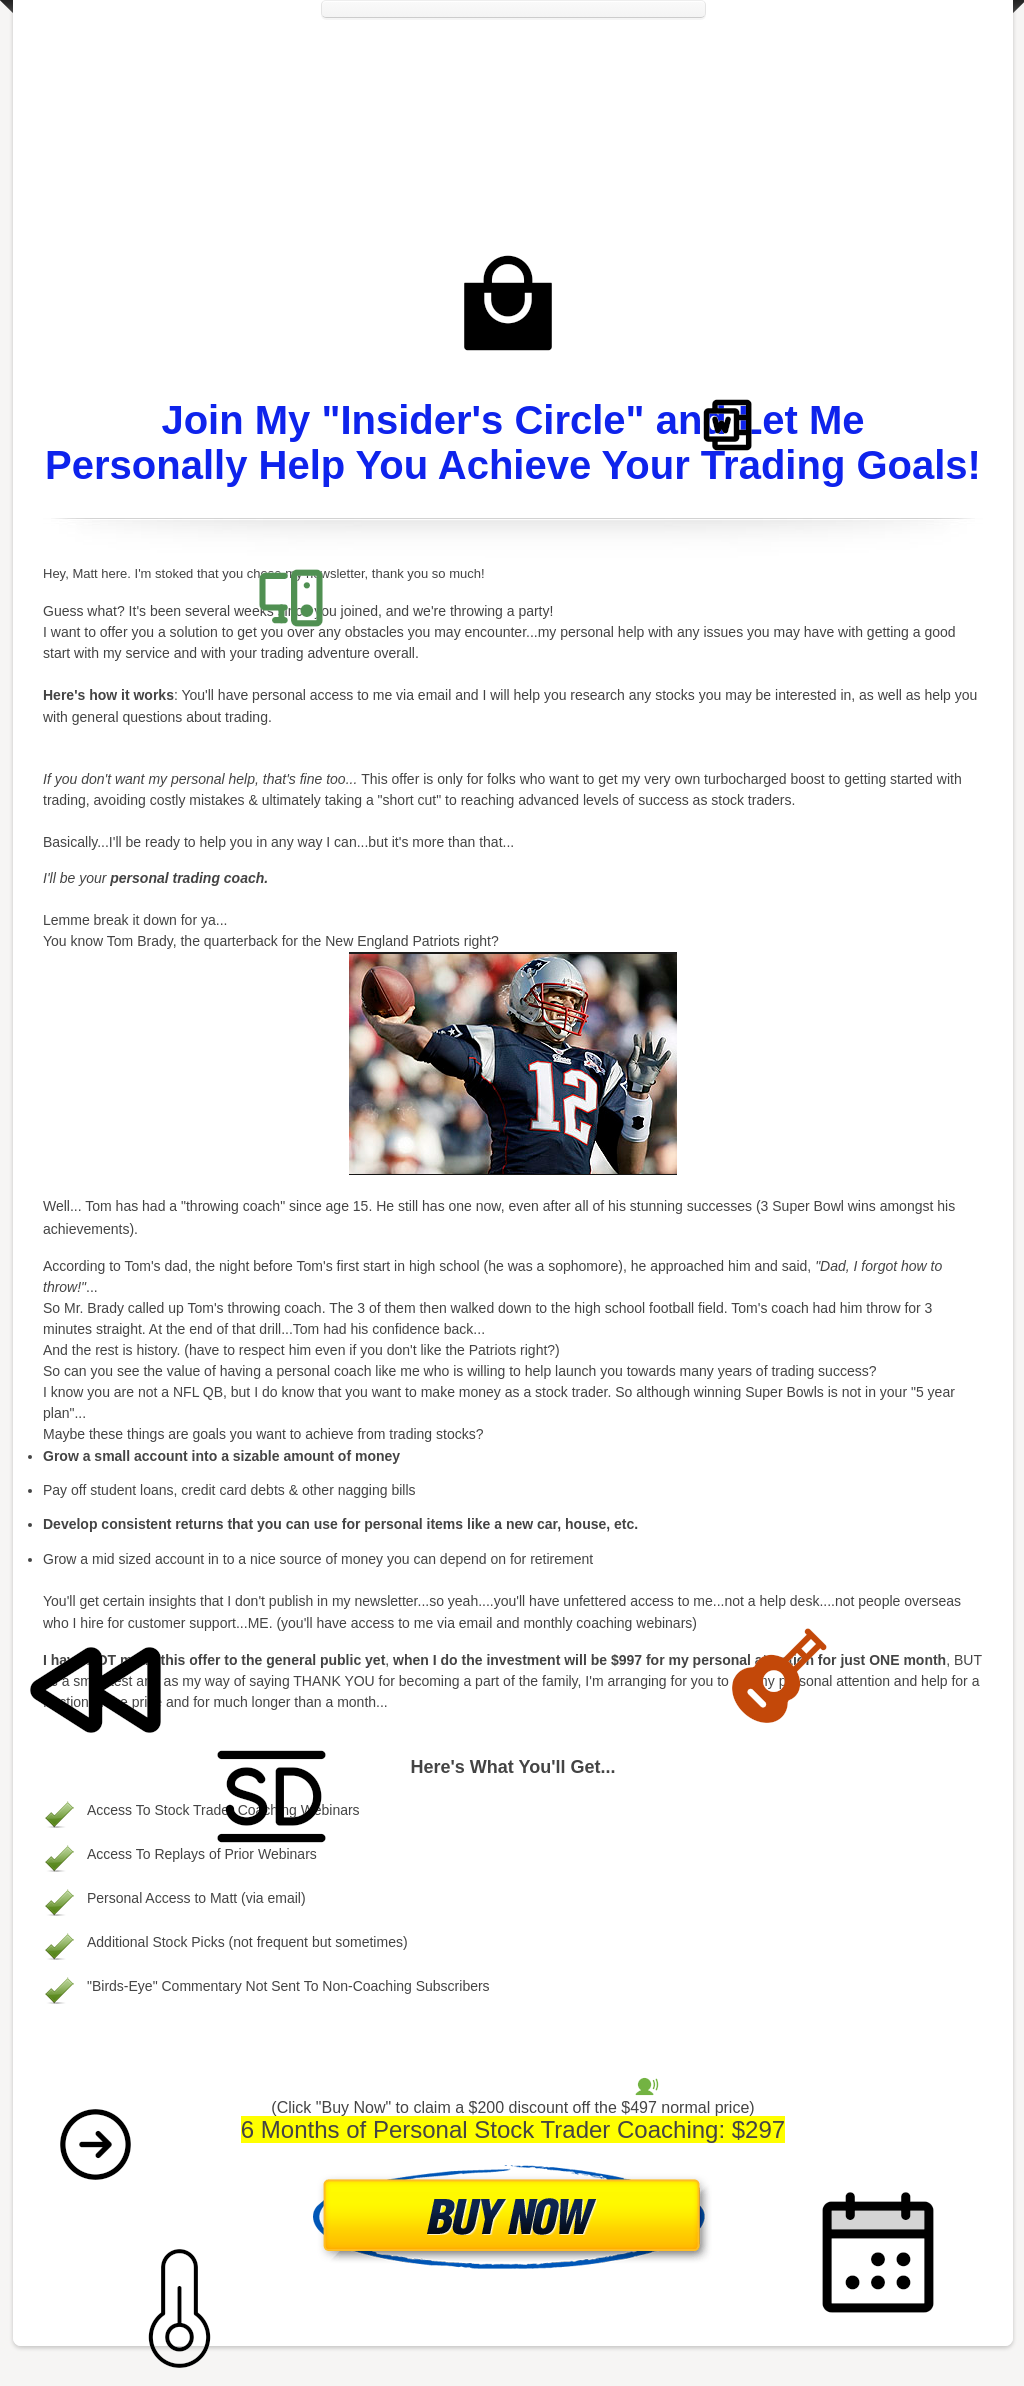 This screenshot has width=1024, height=2386. Describe the element at coordinates (291, 598) in the screenshot. I see `view connected devices` at that location.